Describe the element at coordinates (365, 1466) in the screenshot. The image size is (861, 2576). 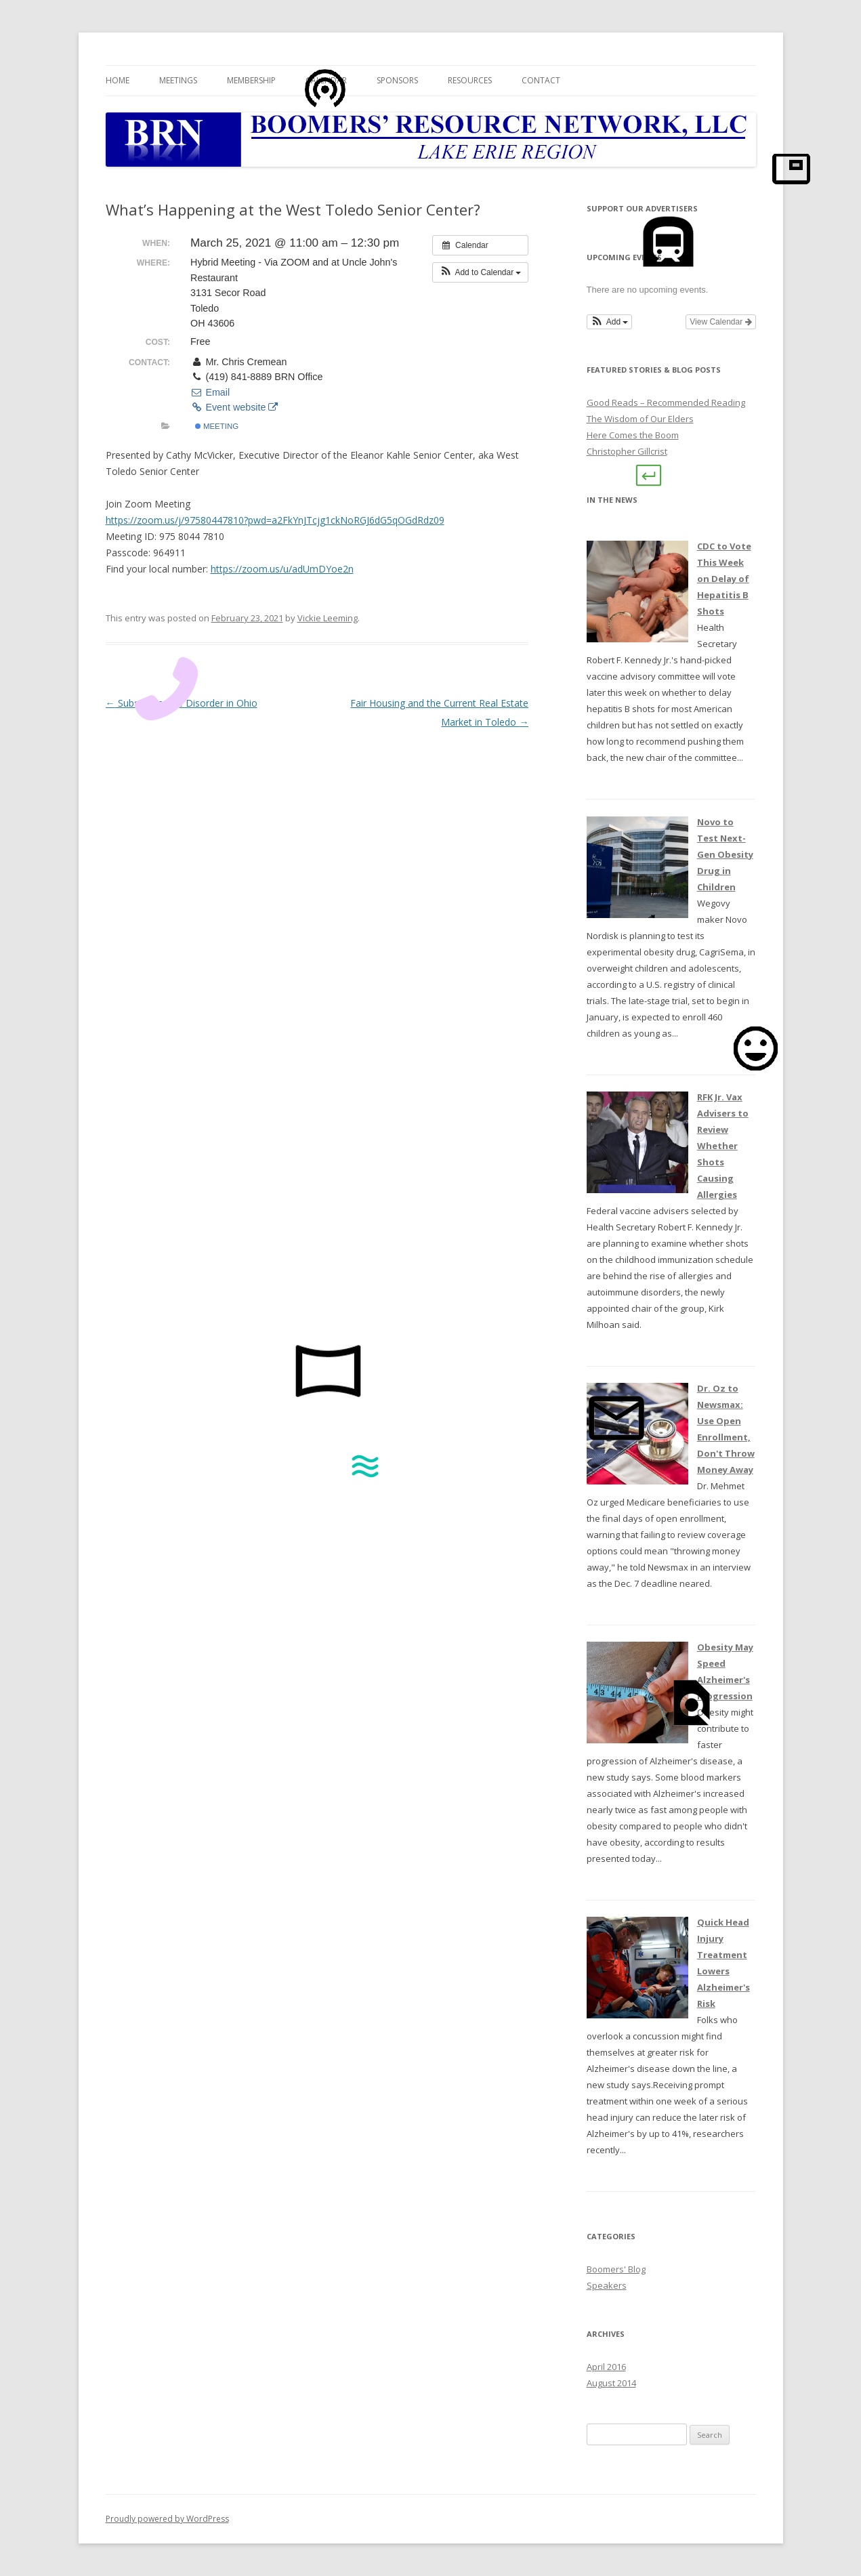
I see `indicates water or aquatic features` at that location.